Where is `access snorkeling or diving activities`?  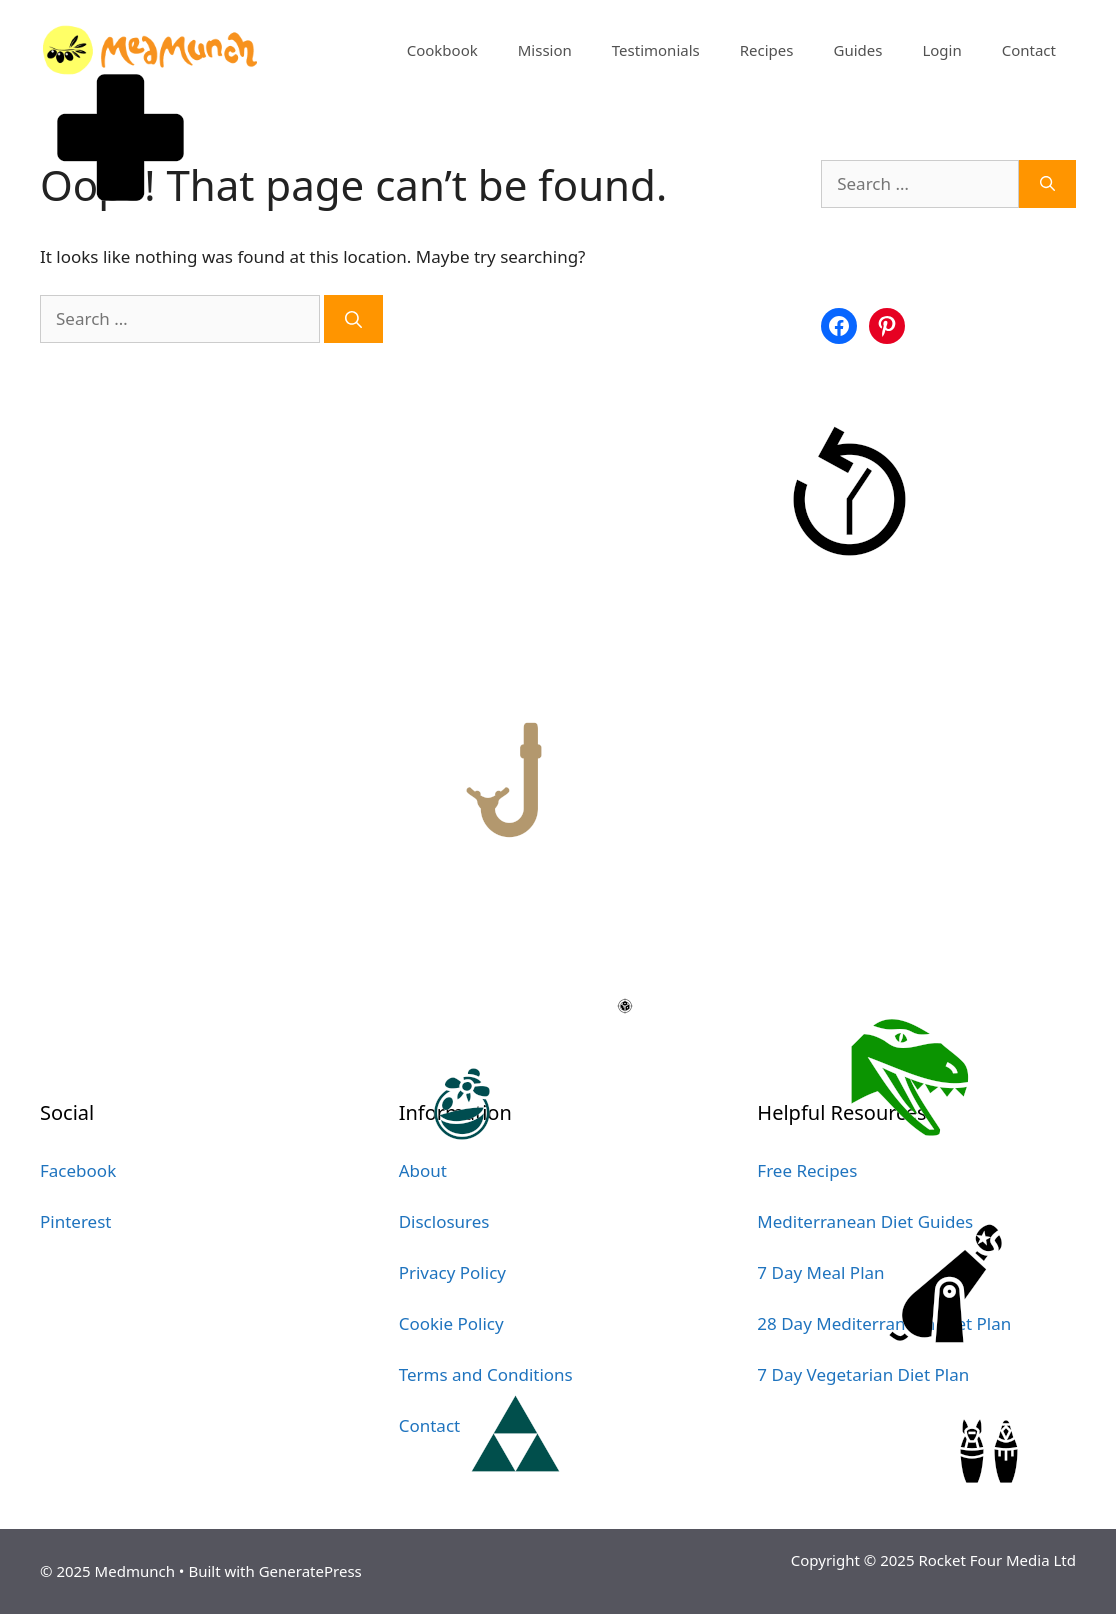
access snorkeling or diving activities is located at coordinates (504, 780).